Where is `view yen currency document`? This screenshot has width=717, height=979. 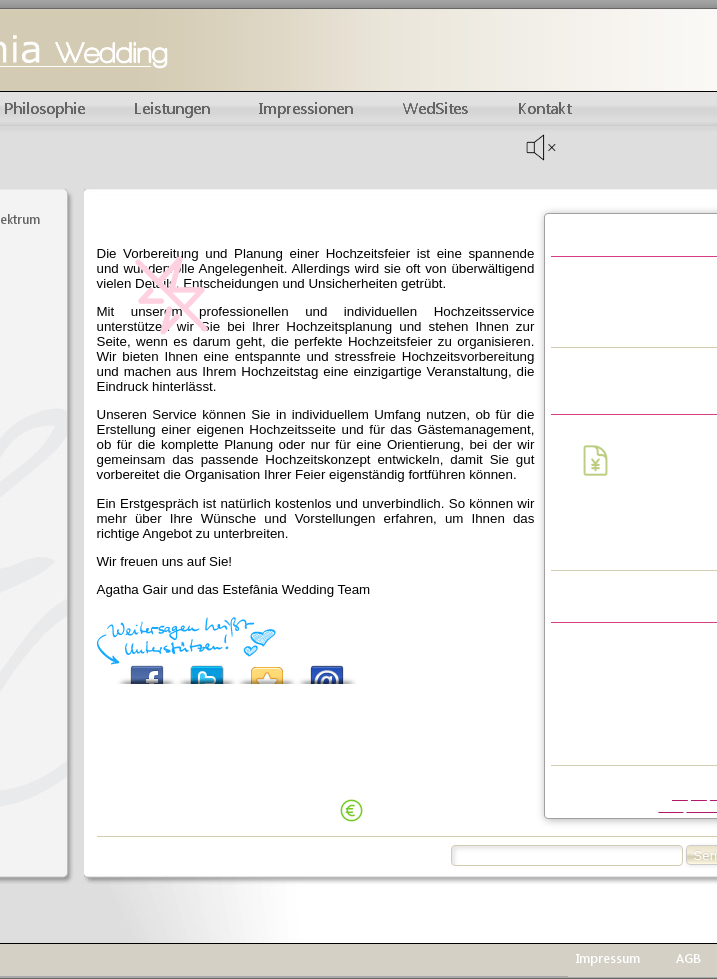
view yen currency document is located at coordinates (595, 460).